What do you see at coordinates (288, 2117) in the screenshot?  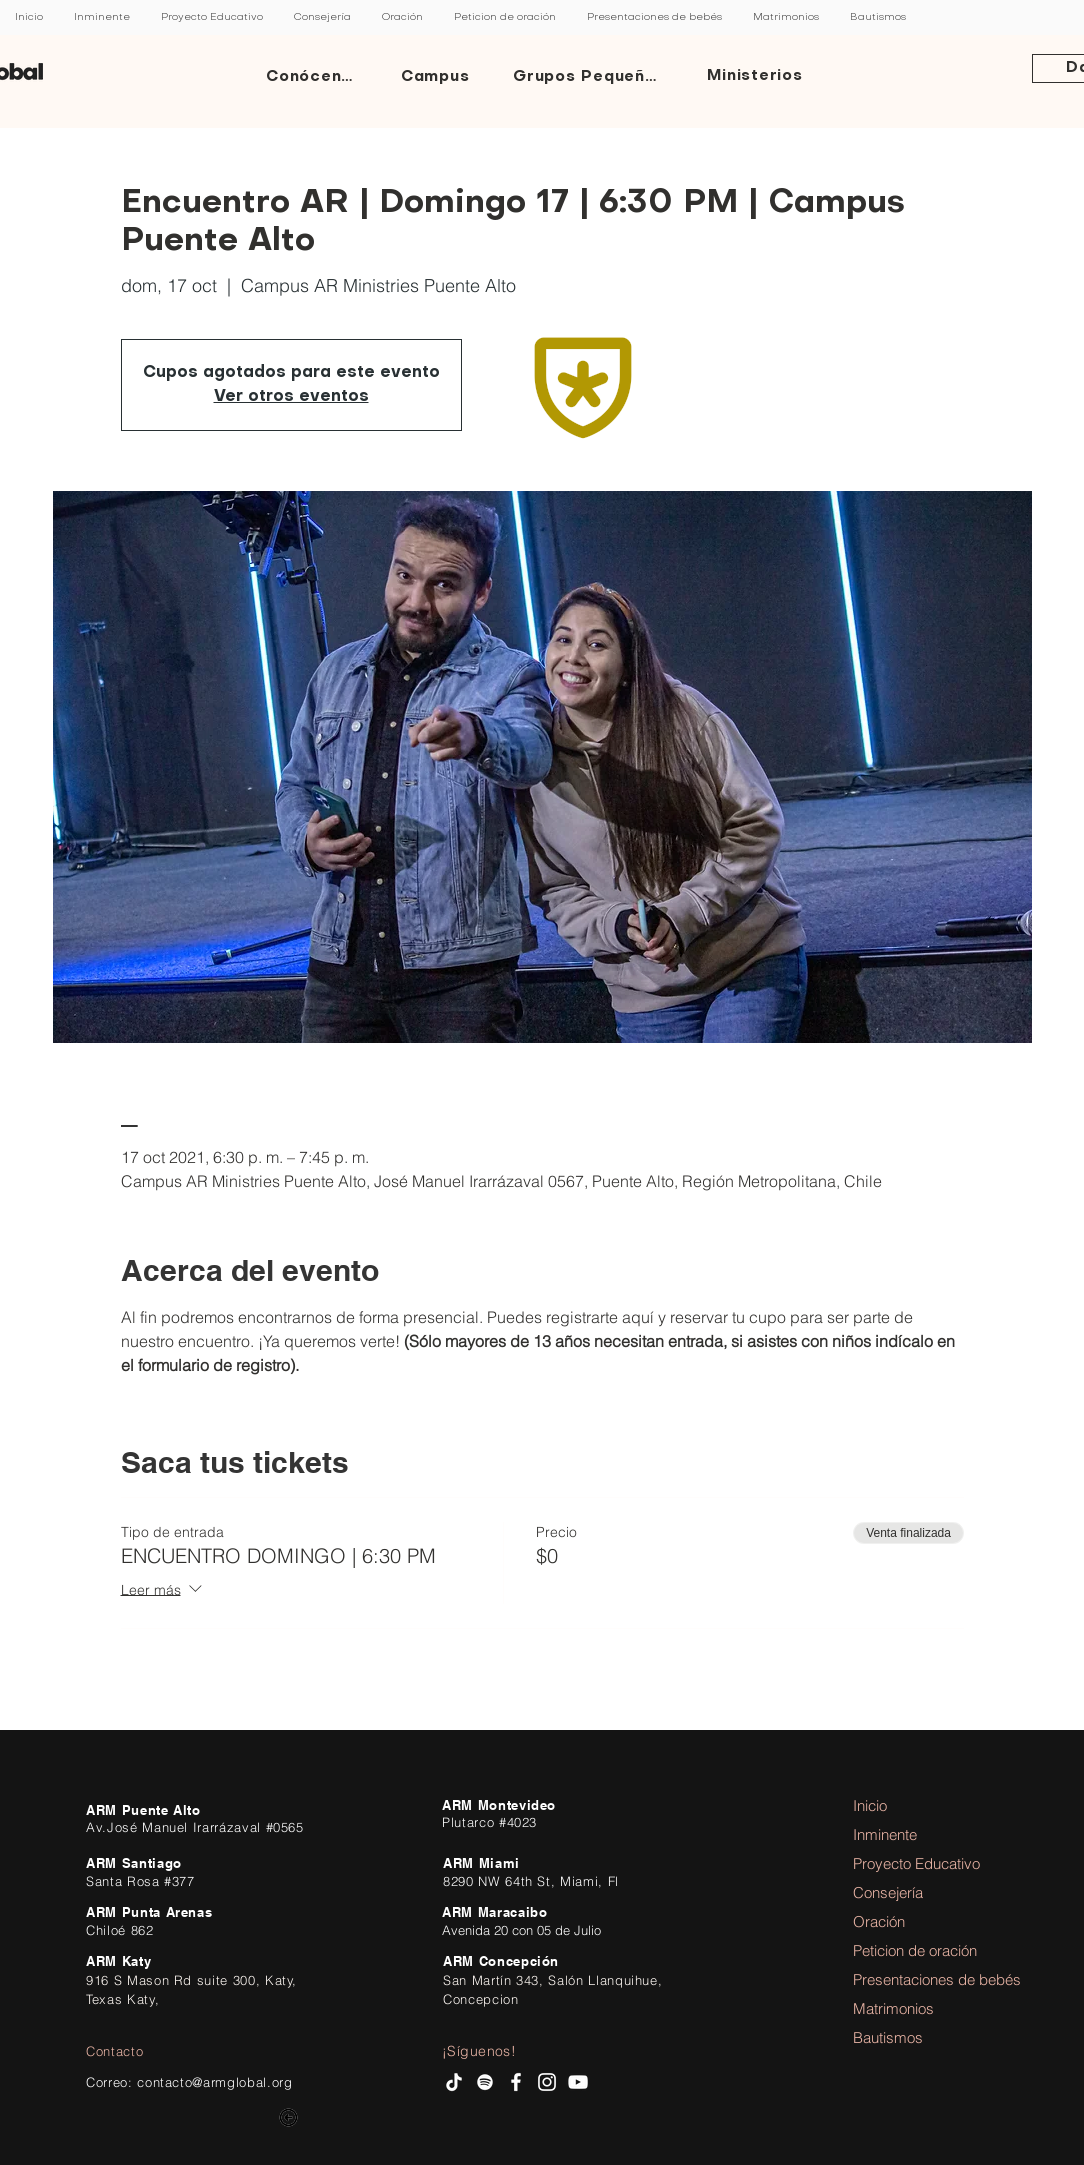 I see `go back to the previous screen` at bounding box center [288, 2117].